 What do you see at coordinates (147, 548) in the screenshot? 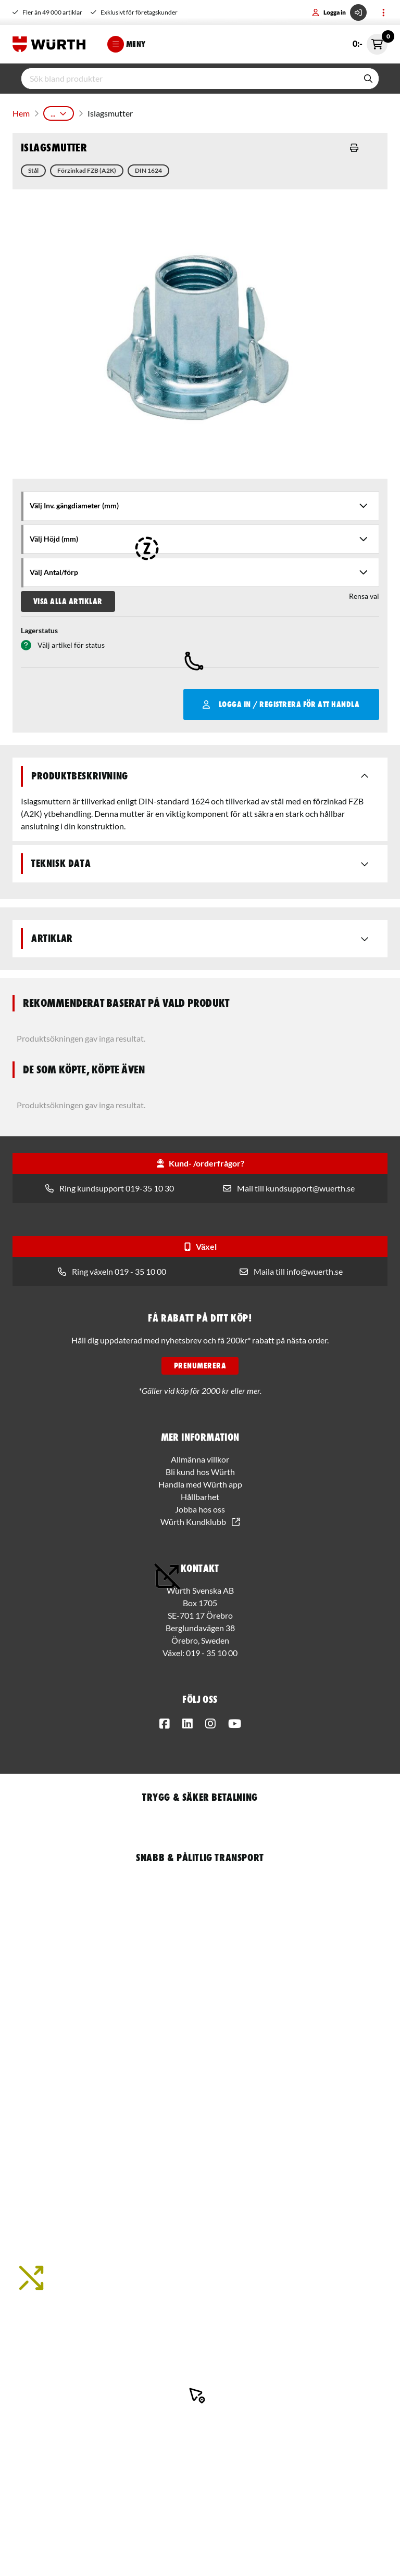
I see `indicates a loading or processing state for sleep mode` at bounding box center [147, 548].